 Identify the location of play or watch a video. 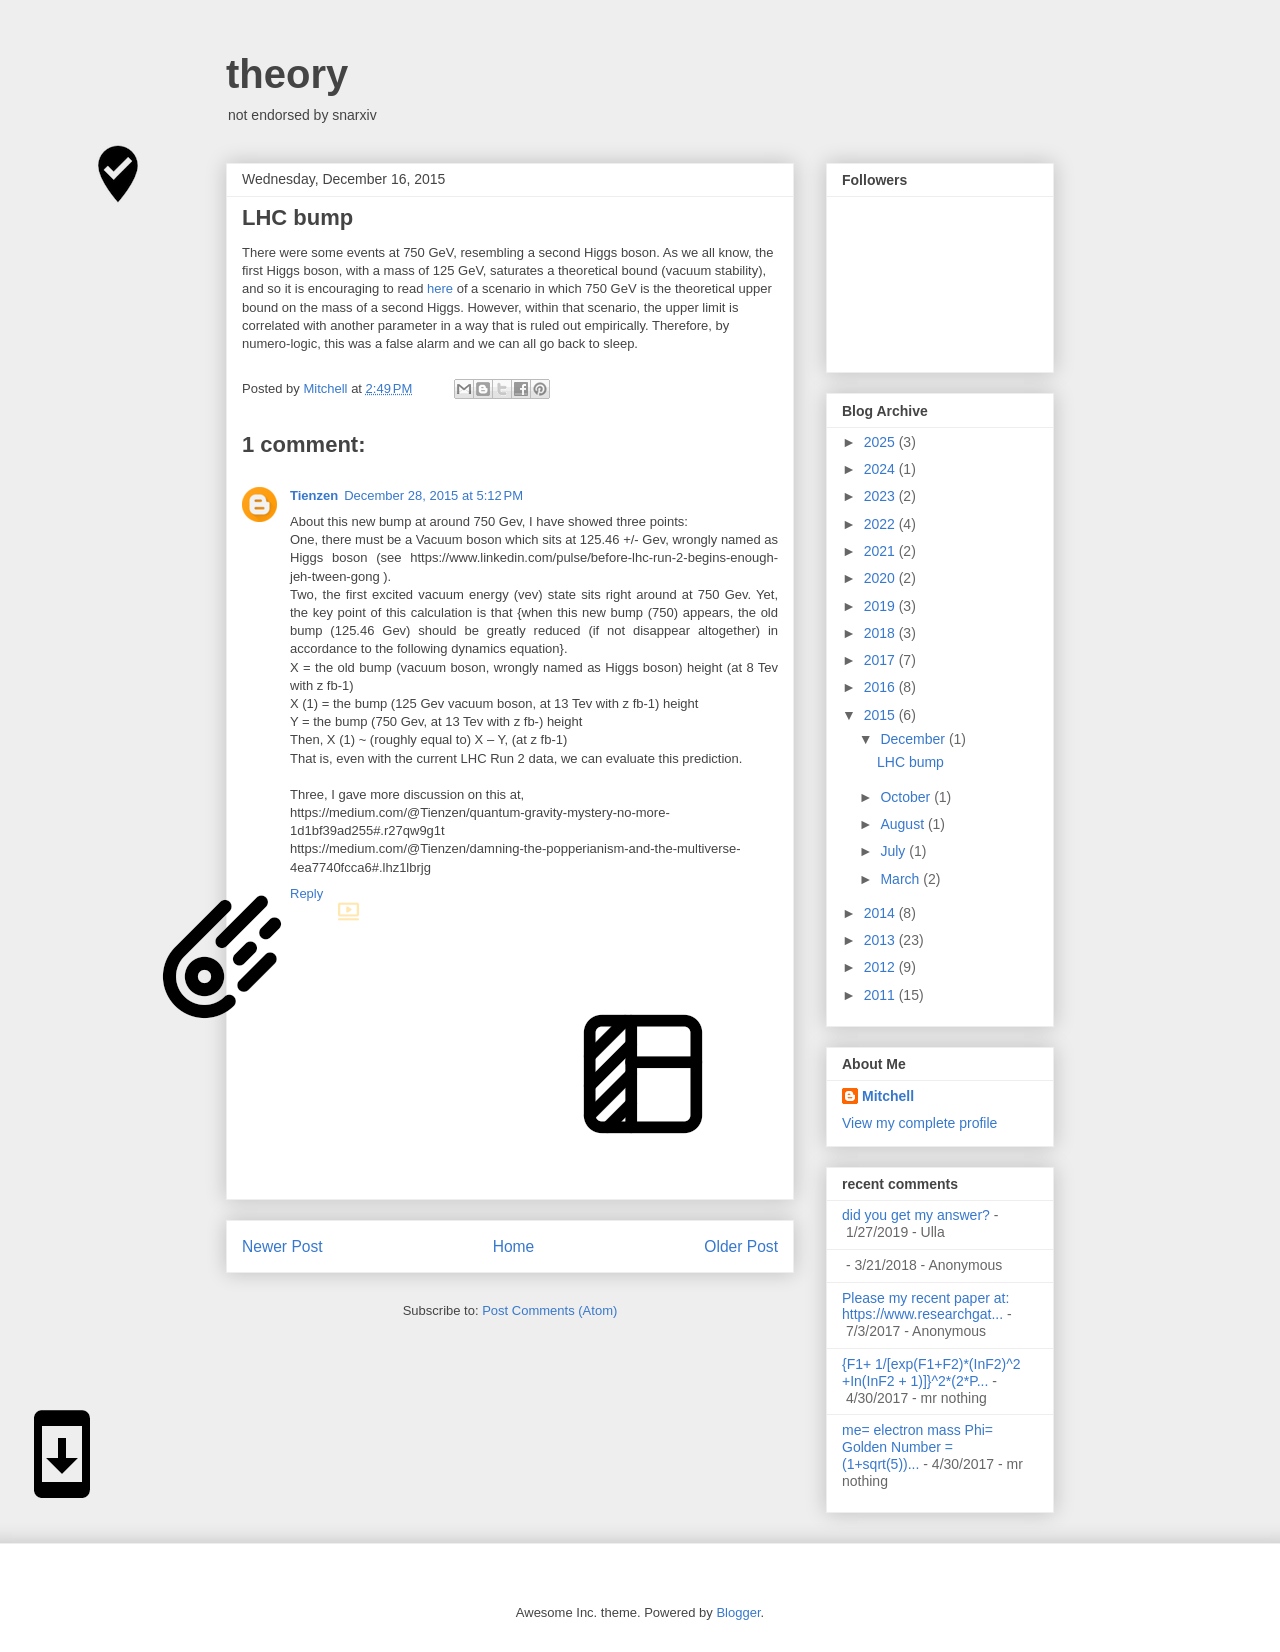
(348, 911).